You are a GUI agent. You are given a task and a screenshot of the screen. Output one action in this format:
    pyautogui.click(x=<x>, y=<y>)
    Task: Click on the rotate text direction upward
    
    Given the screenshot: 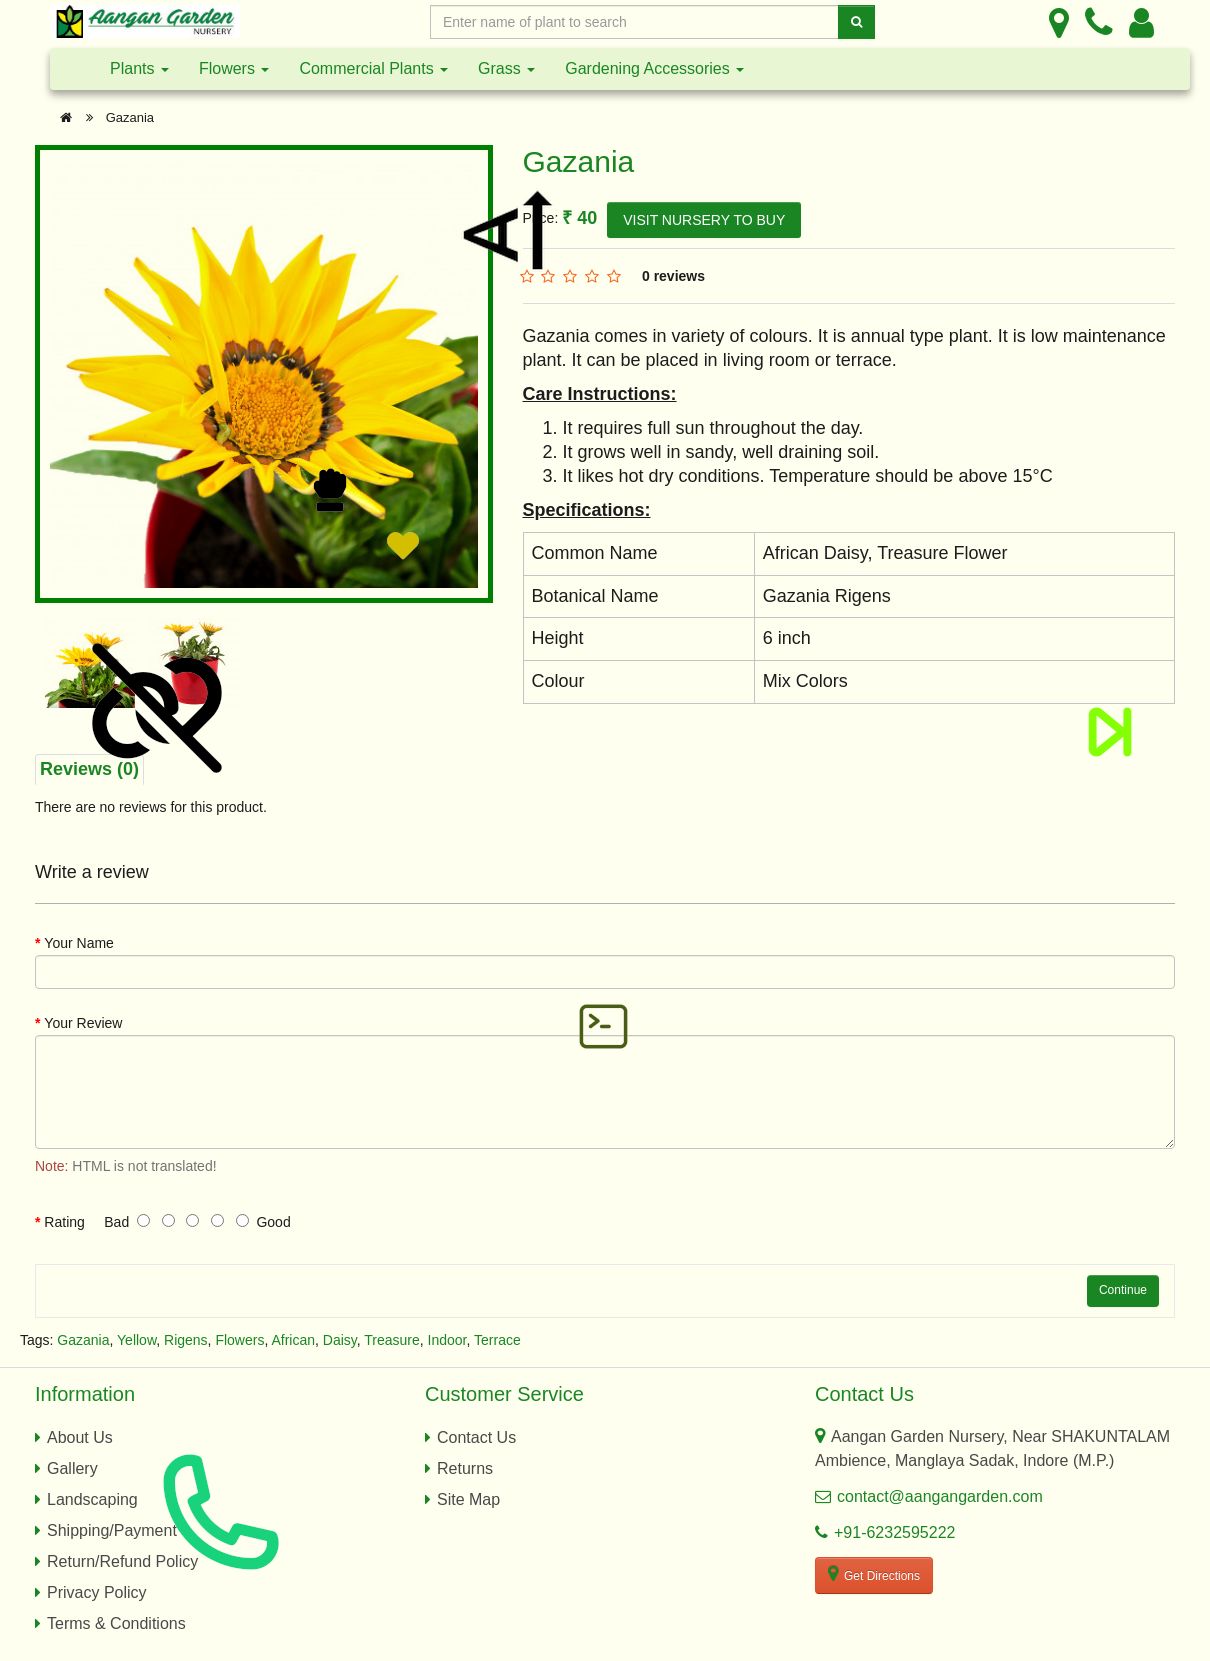 What is the action you would take?
    pyautogui.click(x=508, y=230)
    